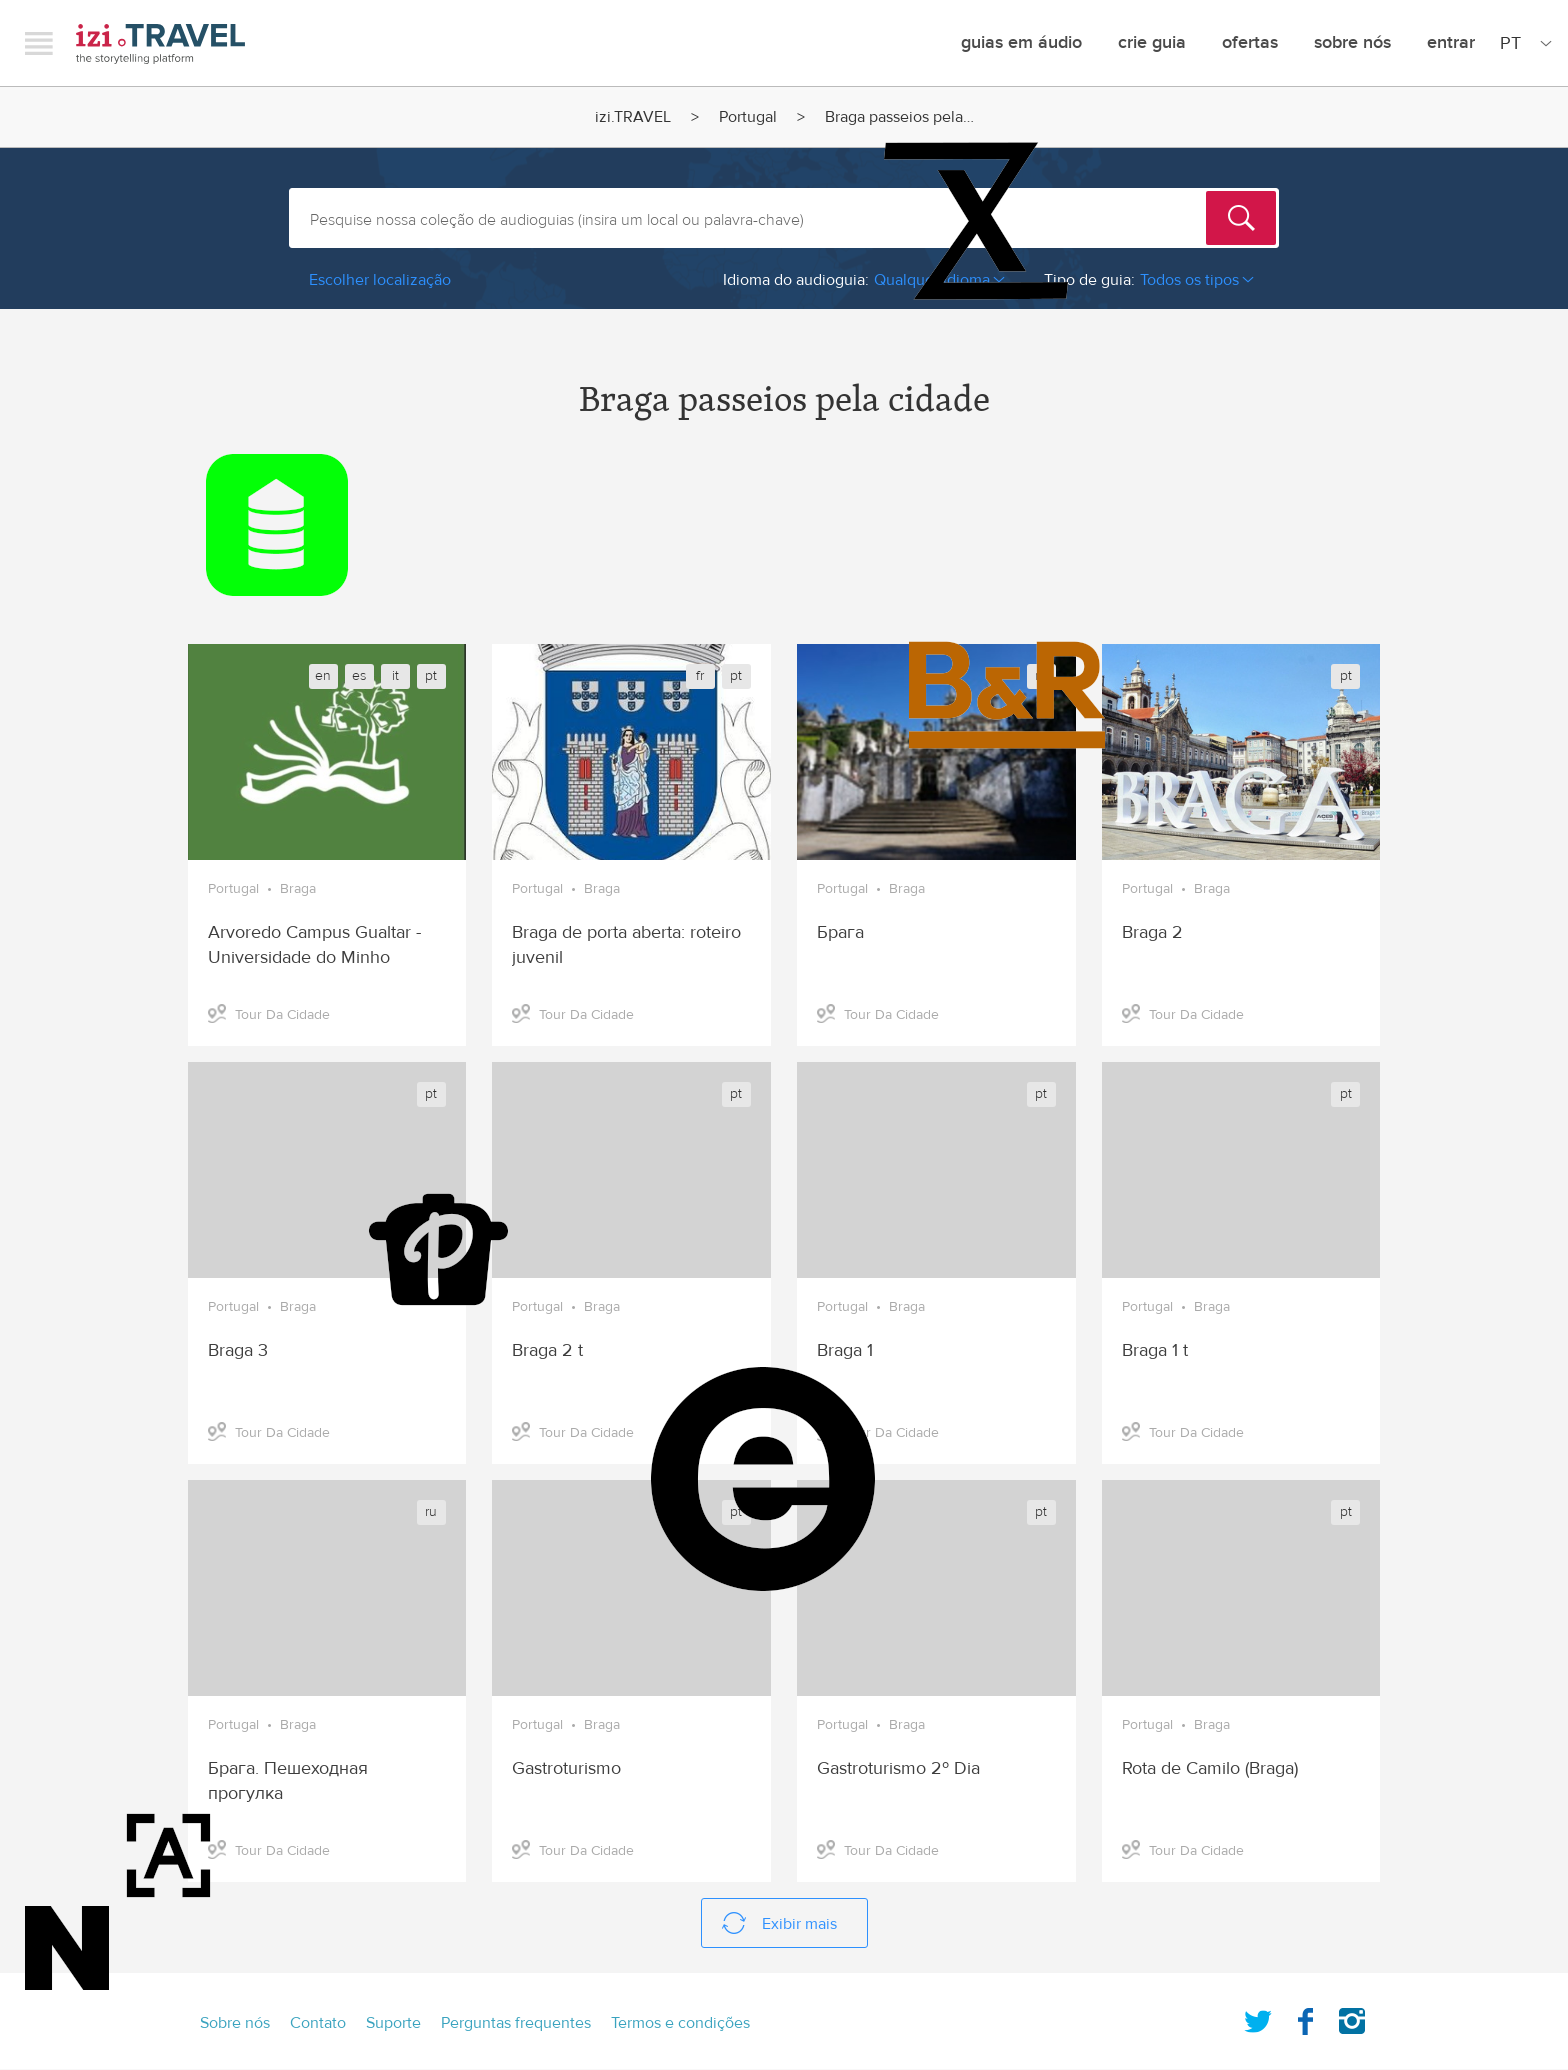 The width and height of the screenshot is (1568, 2070). I want to click on B&R Automation company logo, so click(1007, 695).